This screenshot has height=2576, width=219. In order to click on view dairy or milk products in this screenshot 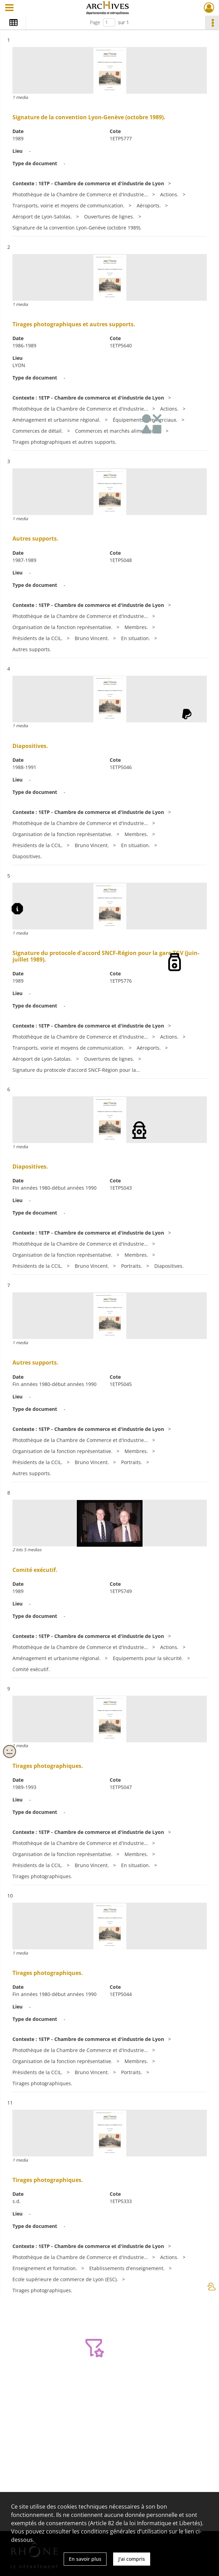, I will do `click(174, 962)`.